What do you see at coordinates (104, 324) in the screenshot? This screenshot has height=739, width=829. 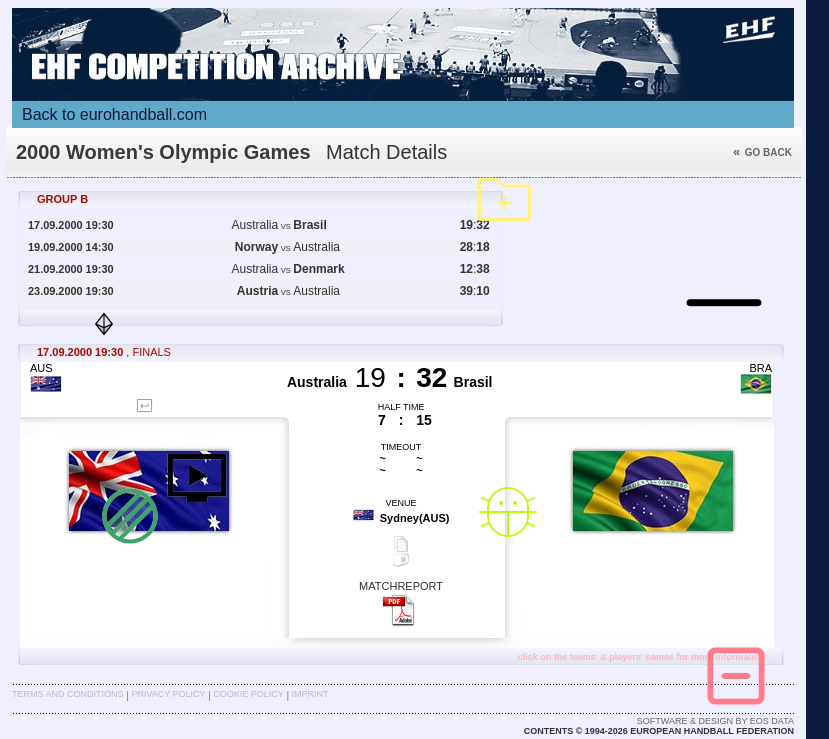 I see `view ethereum wallet or balance` at bounding box center [104, 324].